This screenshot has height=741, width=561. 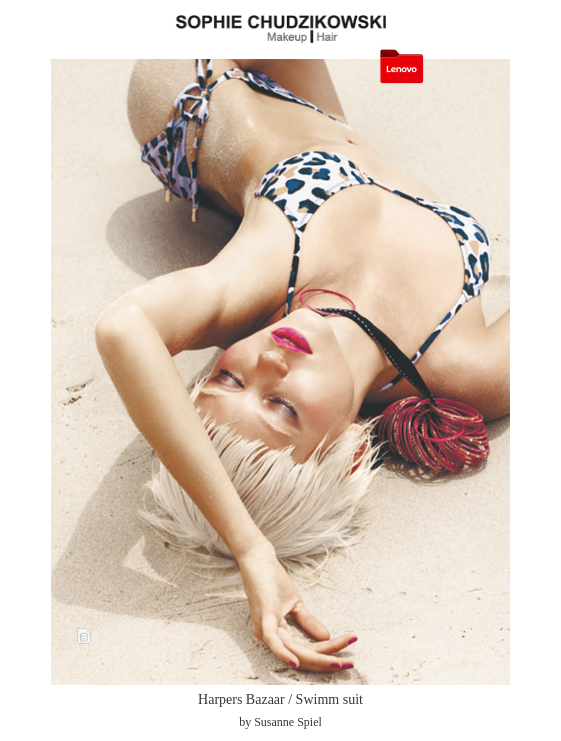 What do you see at coordinates (84, 636) in the screenshot?
I see `sqlite3 database file` at bounding box center [84, 636].